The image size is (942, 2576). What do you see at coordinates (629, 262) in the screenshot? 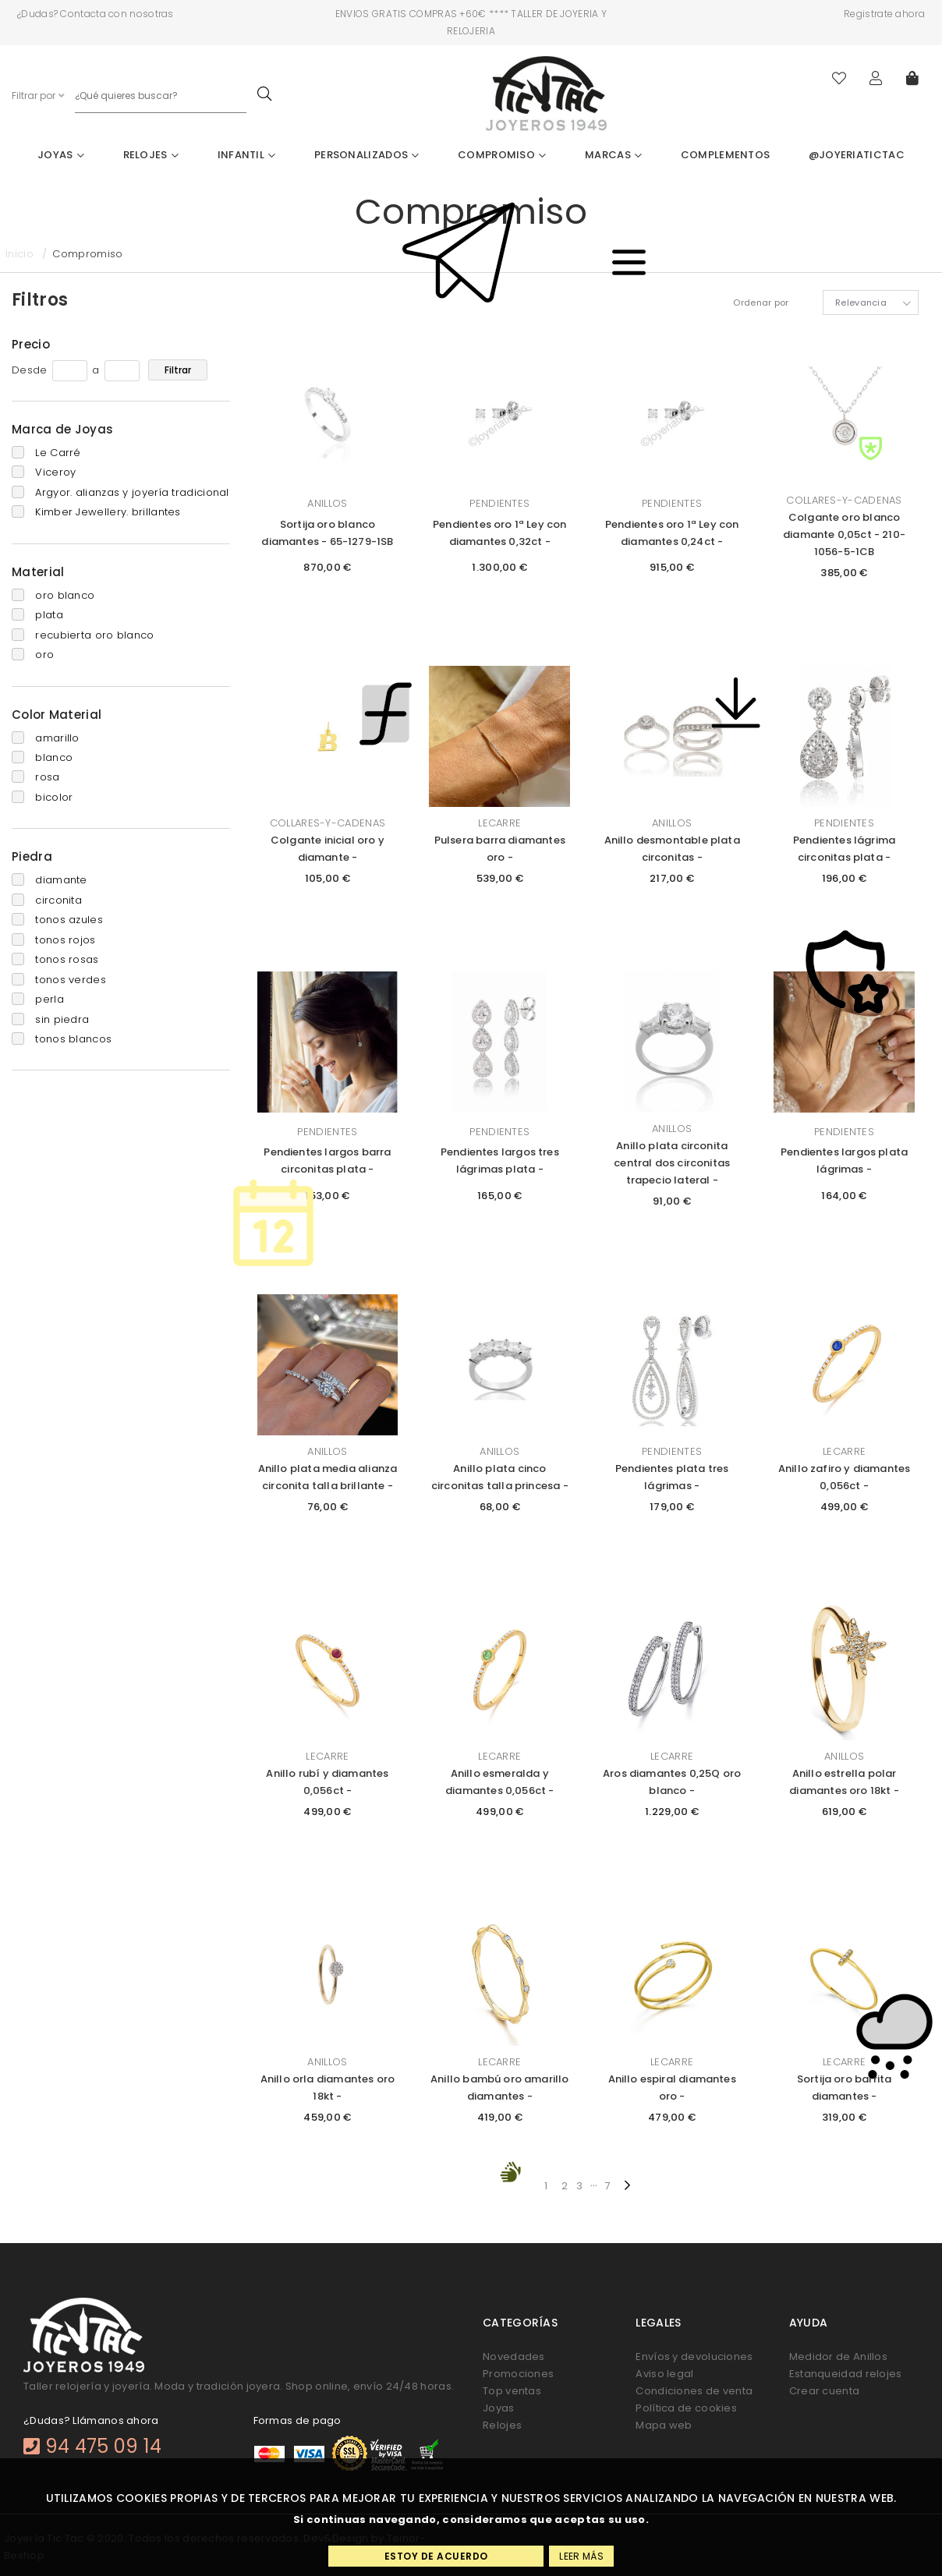
I see `open navigation menu` at bounding box center [629, 262].